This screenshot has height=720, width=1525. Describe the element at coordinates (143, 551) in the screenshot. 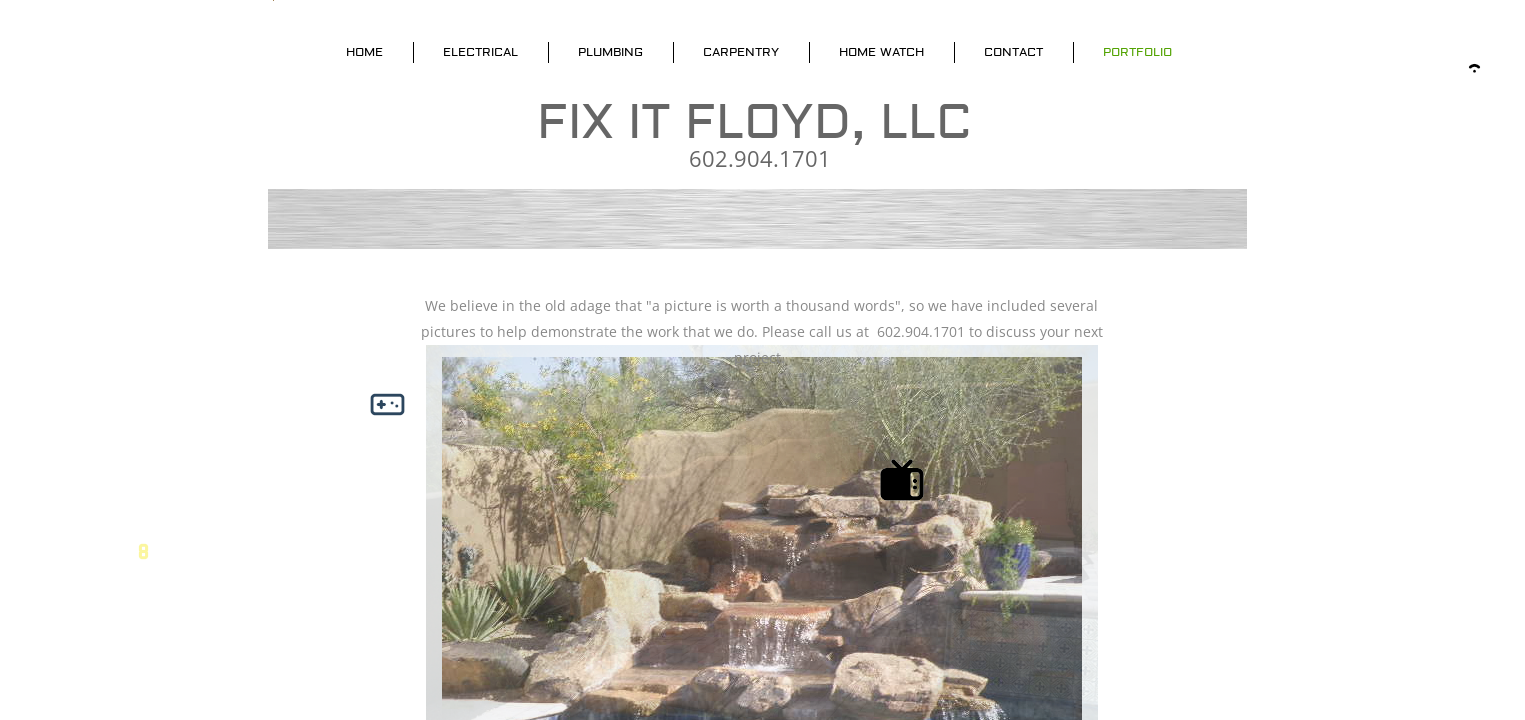

I see `indicates item number 8 in a list or sequence` at that location.